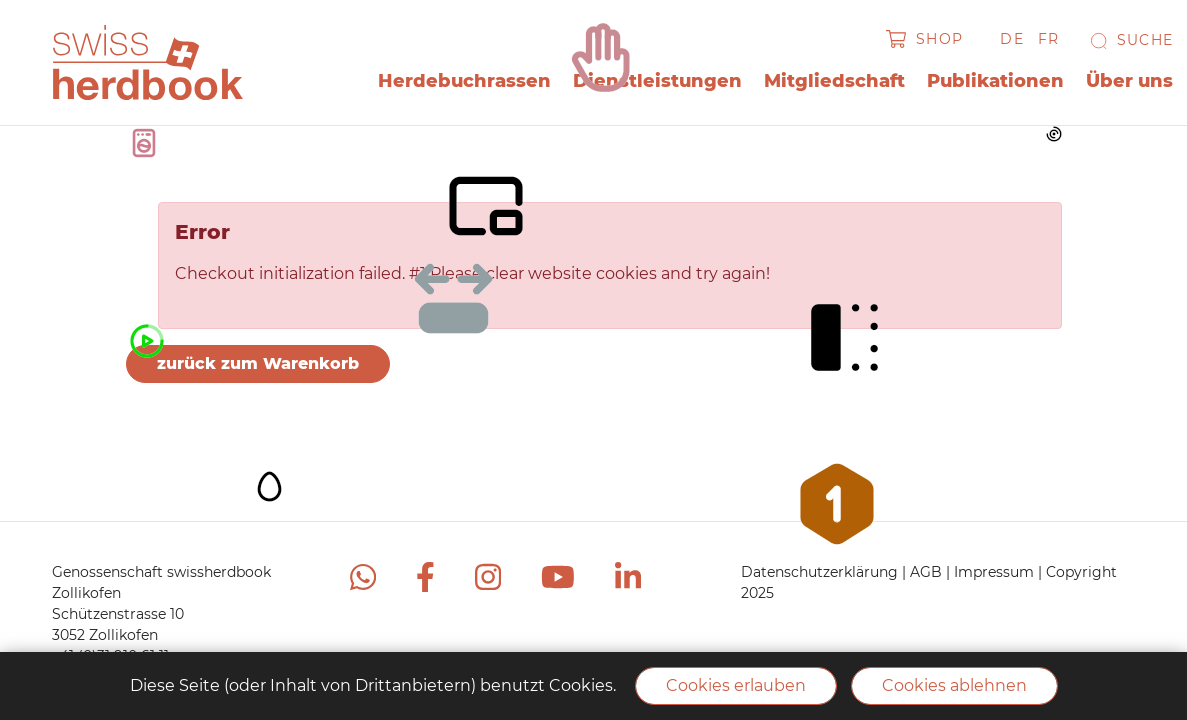  I want to click on auto-fit content to container width, so click(453, 298).